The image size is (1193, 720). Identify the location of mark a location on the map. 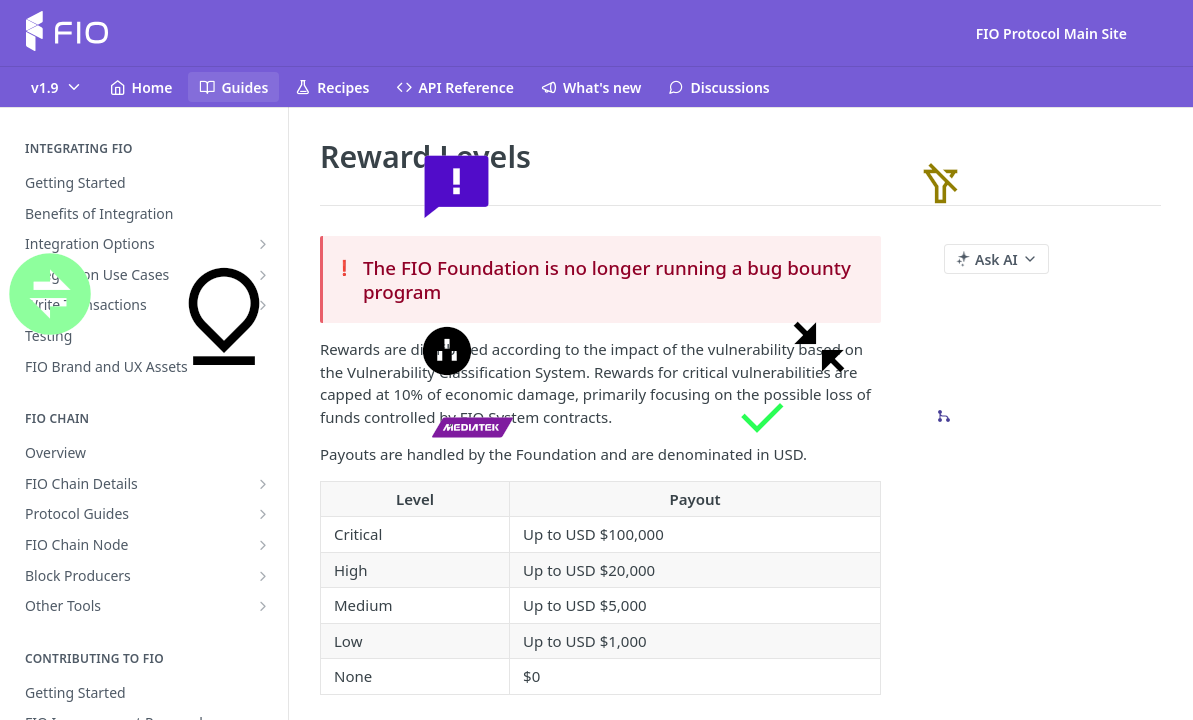
(224, 312).